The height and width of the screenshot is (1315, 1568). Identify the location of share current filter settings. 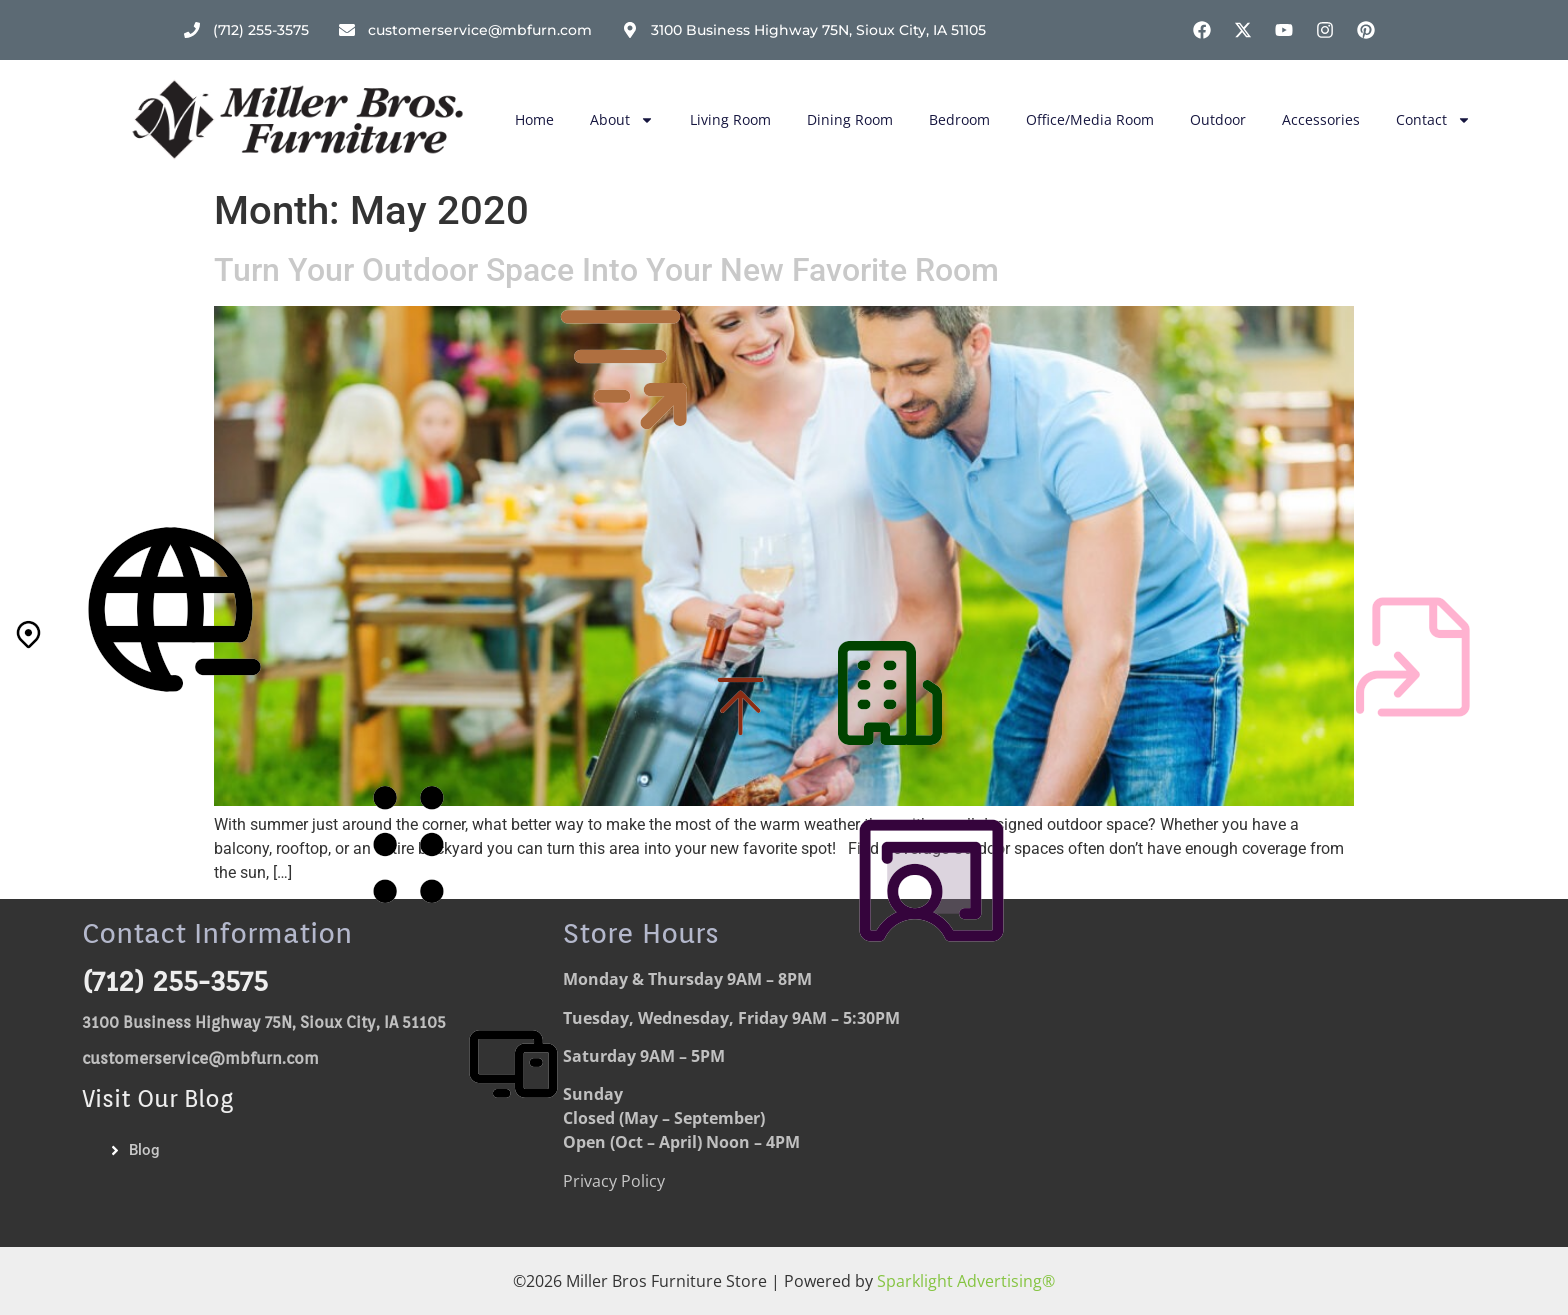
(620, 356).